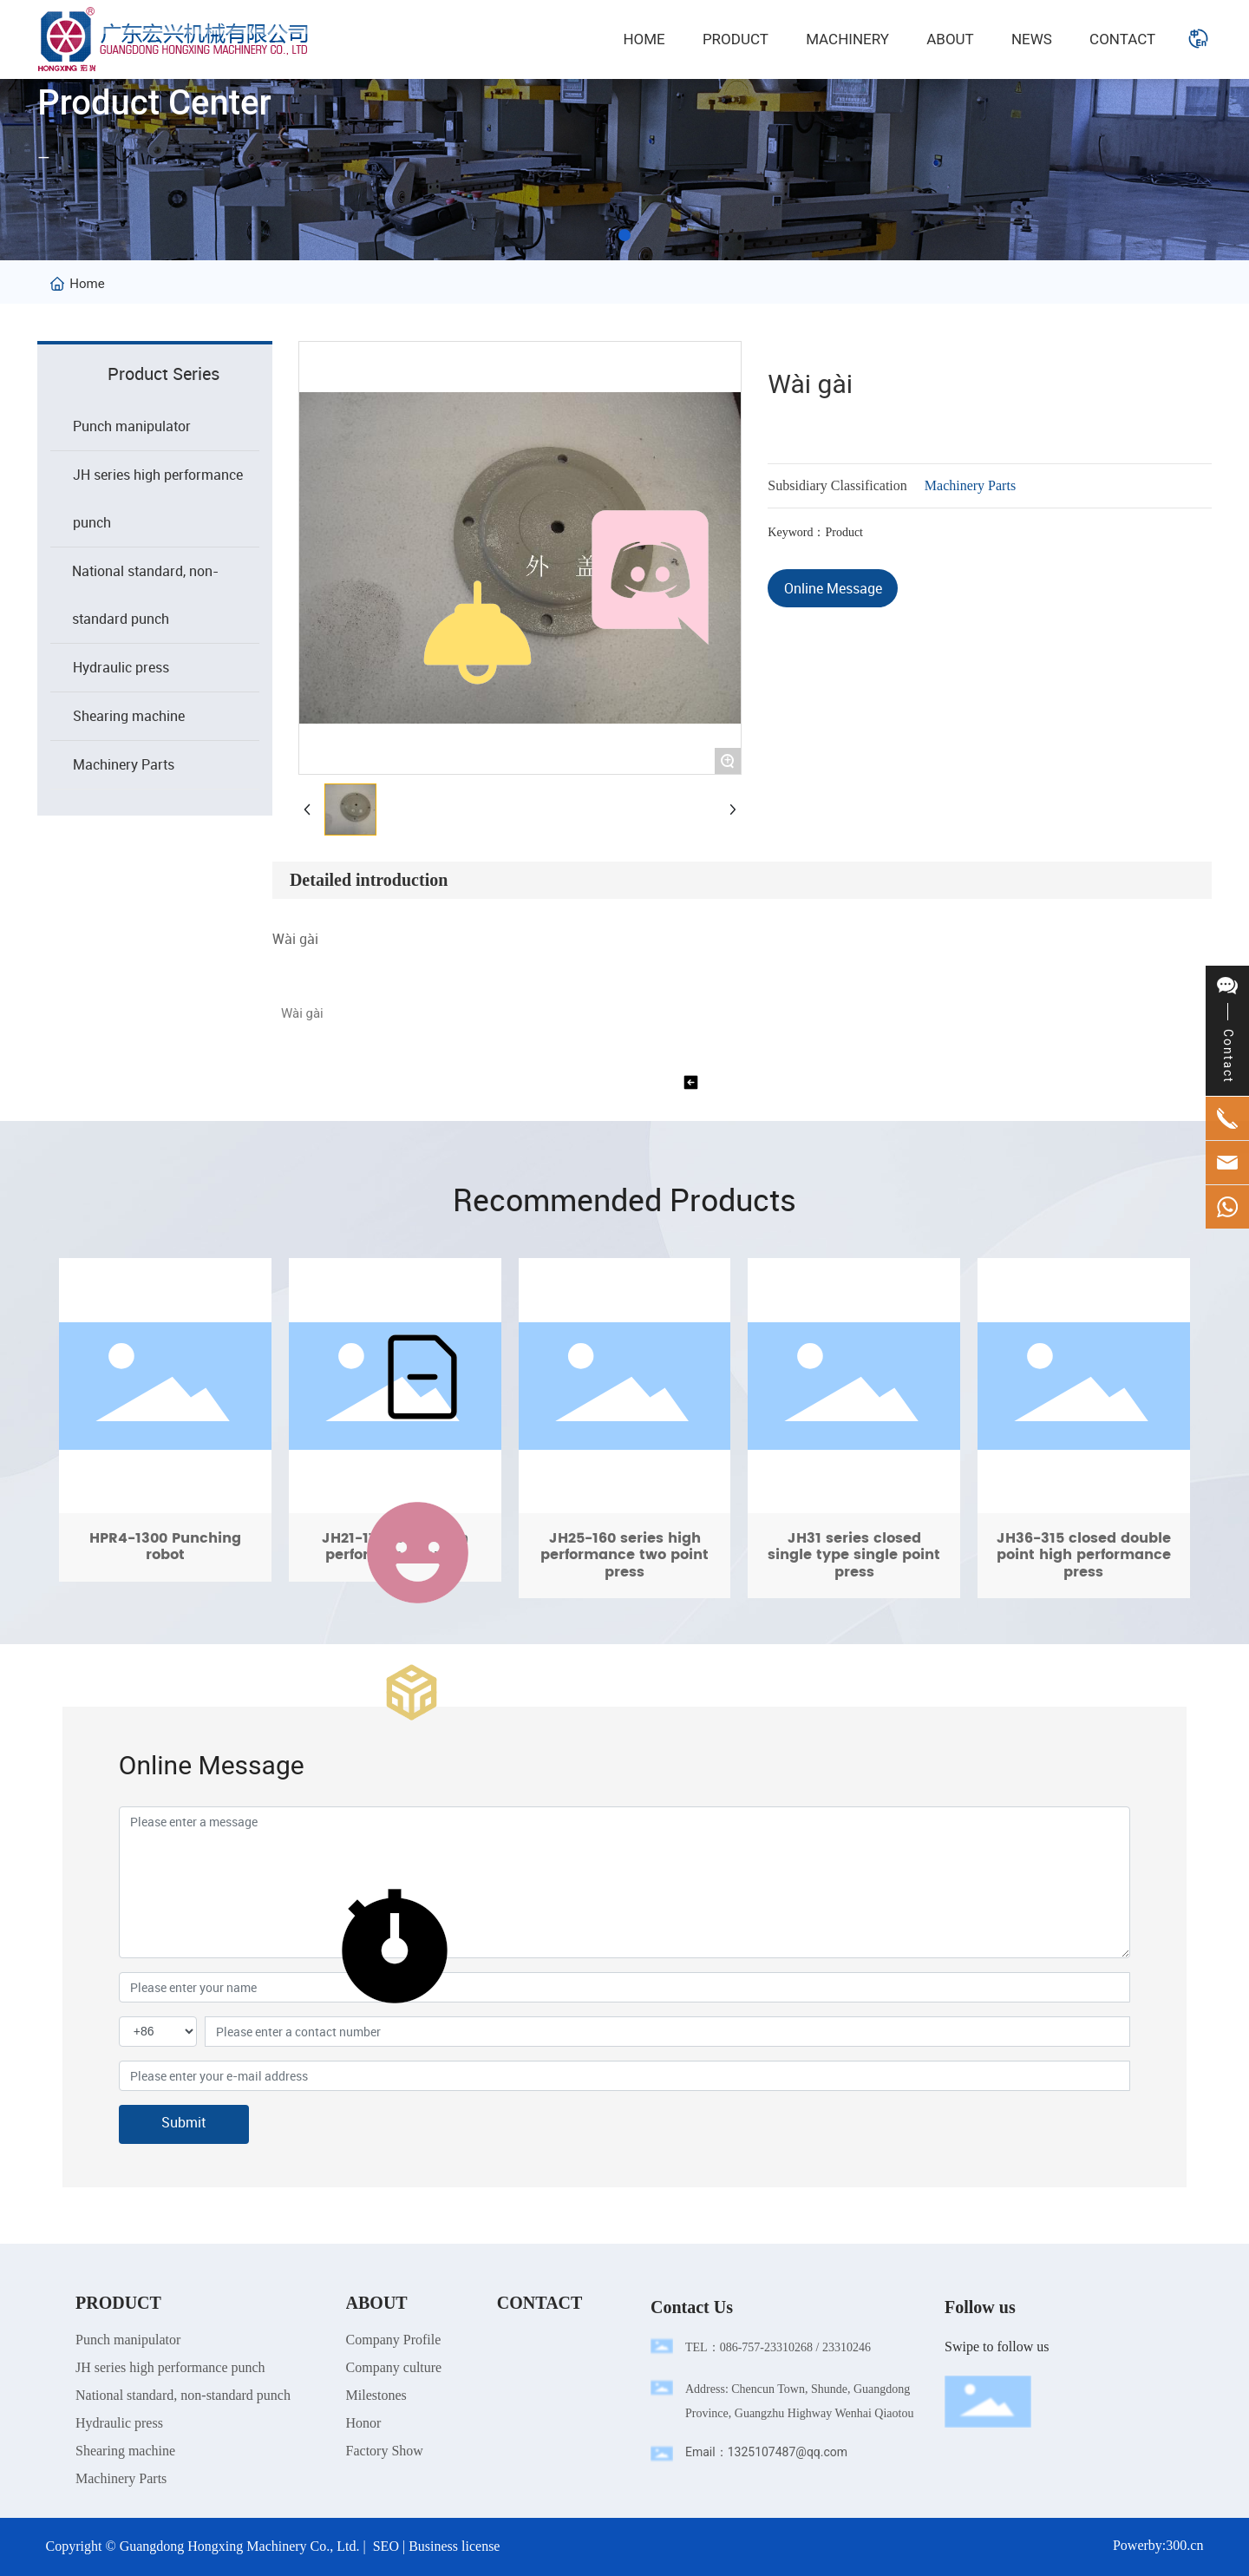 The image size is (1249, 2576). I want to click on open CodeSandbox development environment, so click(411, 1692).